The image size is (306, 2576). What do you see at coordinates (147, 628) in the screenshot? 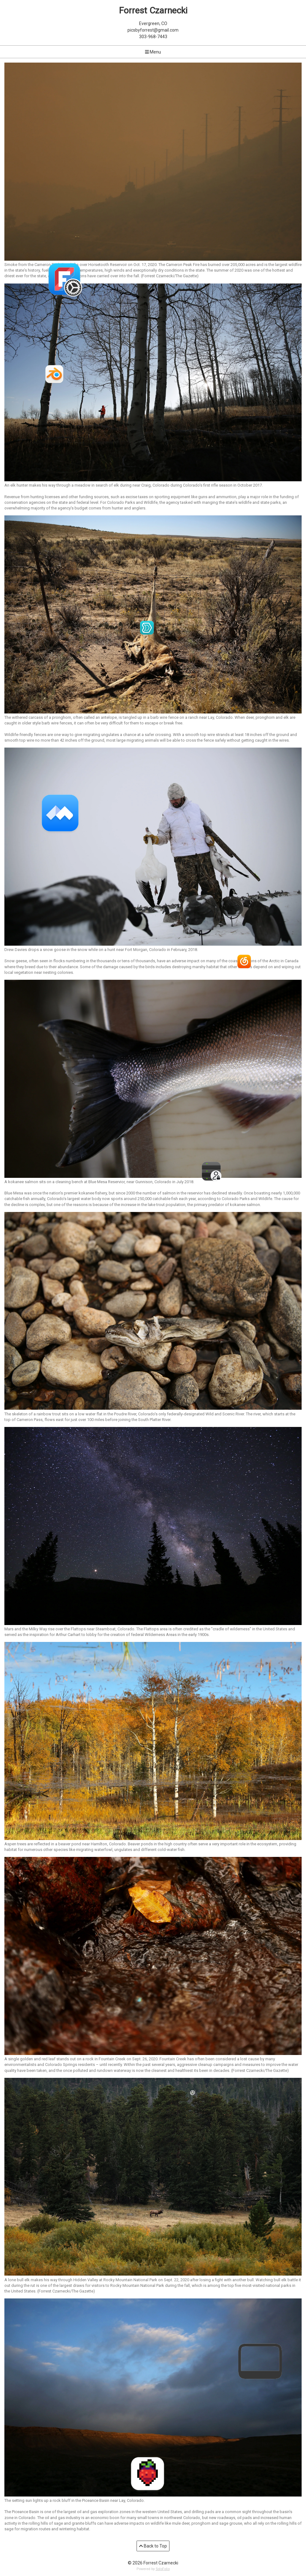
I see `open synology drive cloud storage app` at bounding box center [147, 628].